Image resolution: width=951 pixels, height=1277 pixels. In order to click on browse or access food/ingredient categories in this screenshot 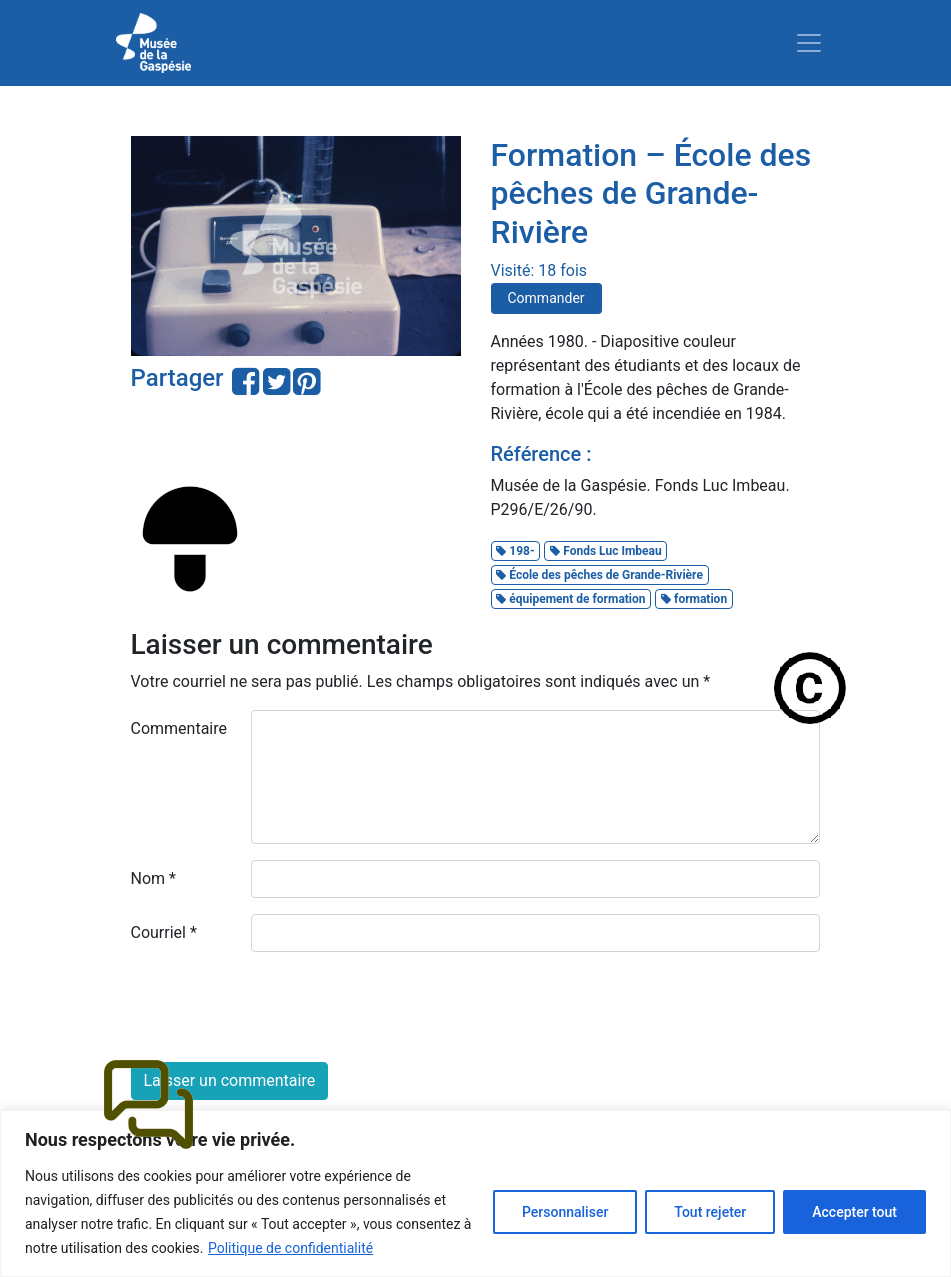, I will do `click(190, 539)`.